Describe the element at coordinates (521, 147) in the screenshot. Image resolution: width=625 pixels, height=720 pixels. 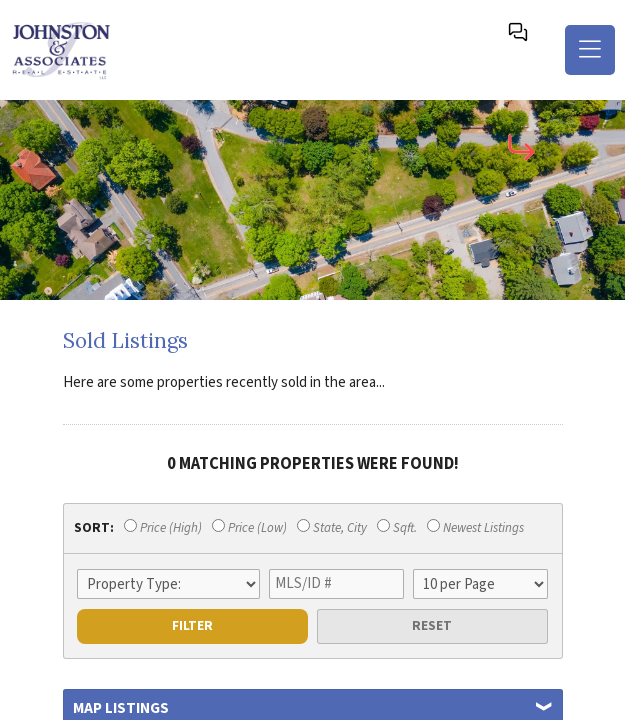
I see `reply to a message or thread` at that location.